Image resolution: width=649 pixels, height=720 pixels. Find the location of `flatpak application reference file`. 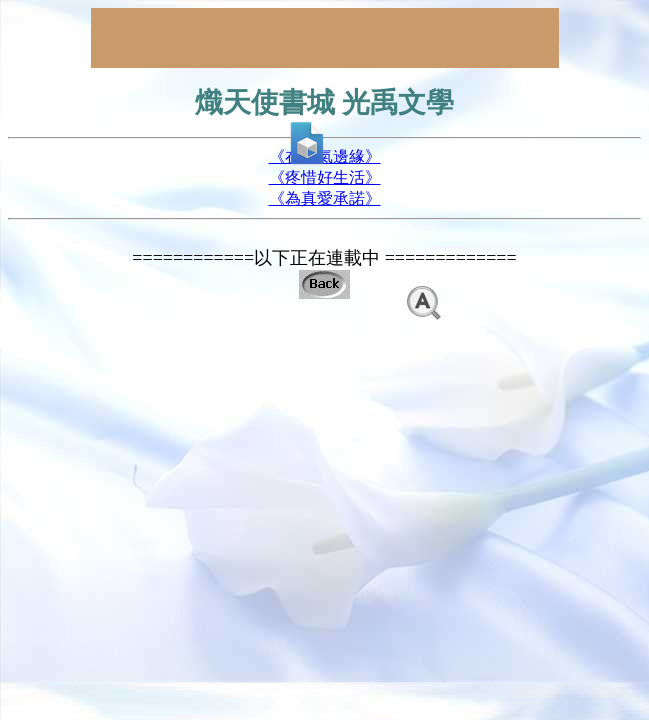

flatpak application reference file is located at coordinates (307, 143).